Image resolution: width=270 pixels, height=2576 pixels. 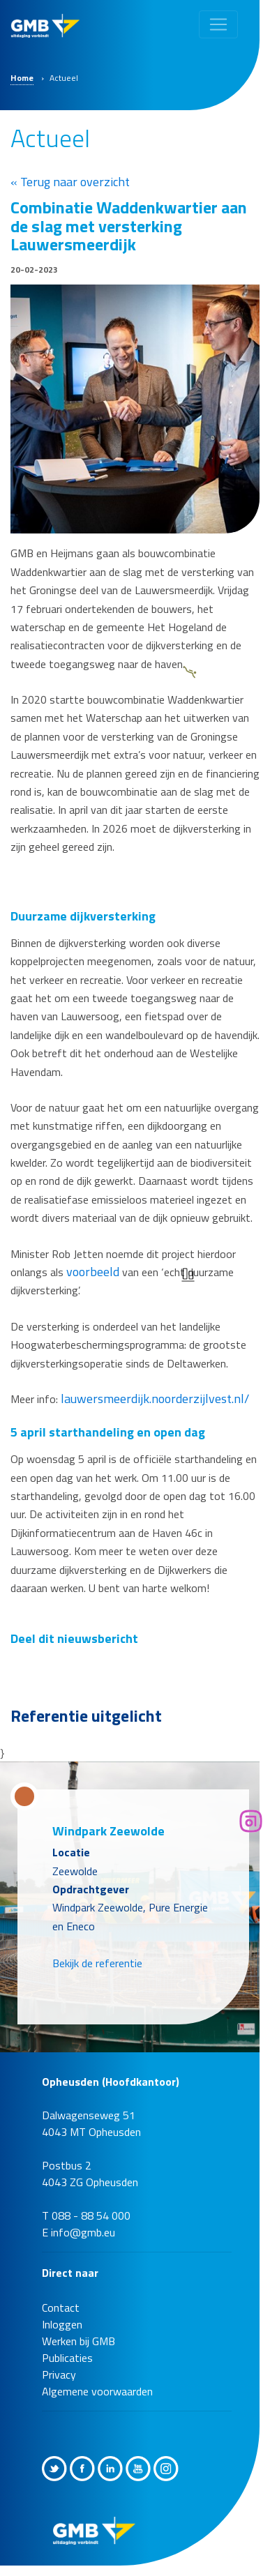 What do you see at coordinates (188, 1275) in the screenshot?
I see `align selected objects to the bottom edge` at bounding box center [188, 1275].